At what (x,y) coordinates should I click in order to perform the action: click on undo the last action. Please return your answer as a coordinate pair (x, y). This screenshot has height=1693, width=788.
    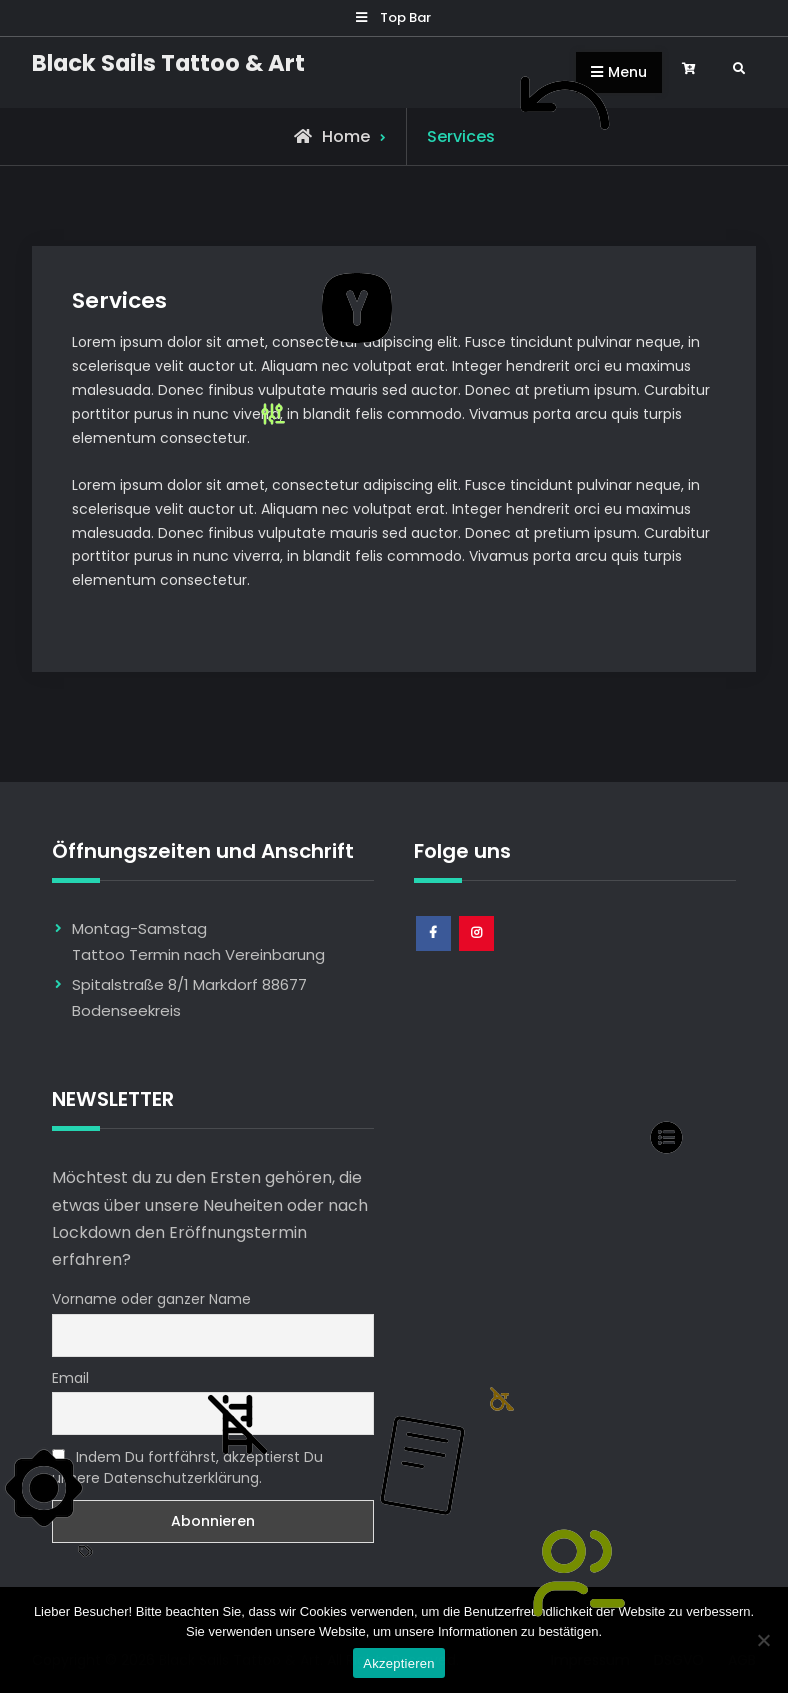
    Looking at the image, I should click on (565, 103).